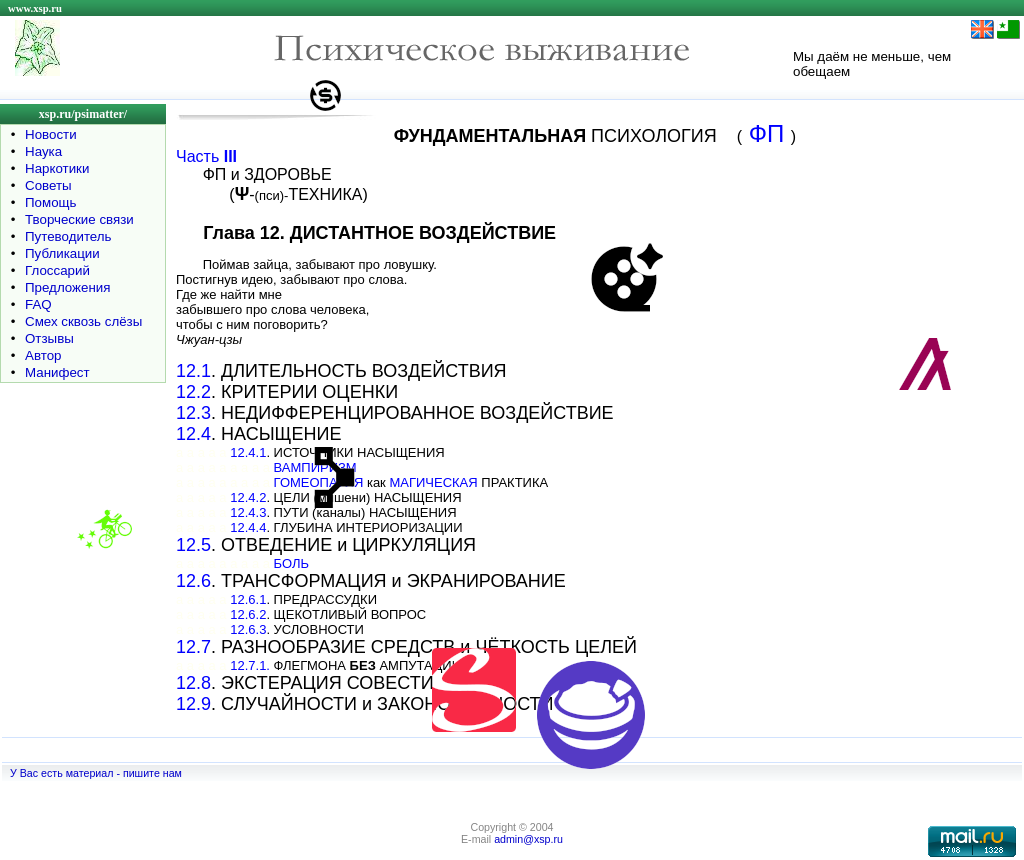 This screenshot has width=1024, height=860. Describe the element at coordinates (925, 364) in the screenshot. I see `algorand cryptocurrency or blockchain platform logo` at that location.